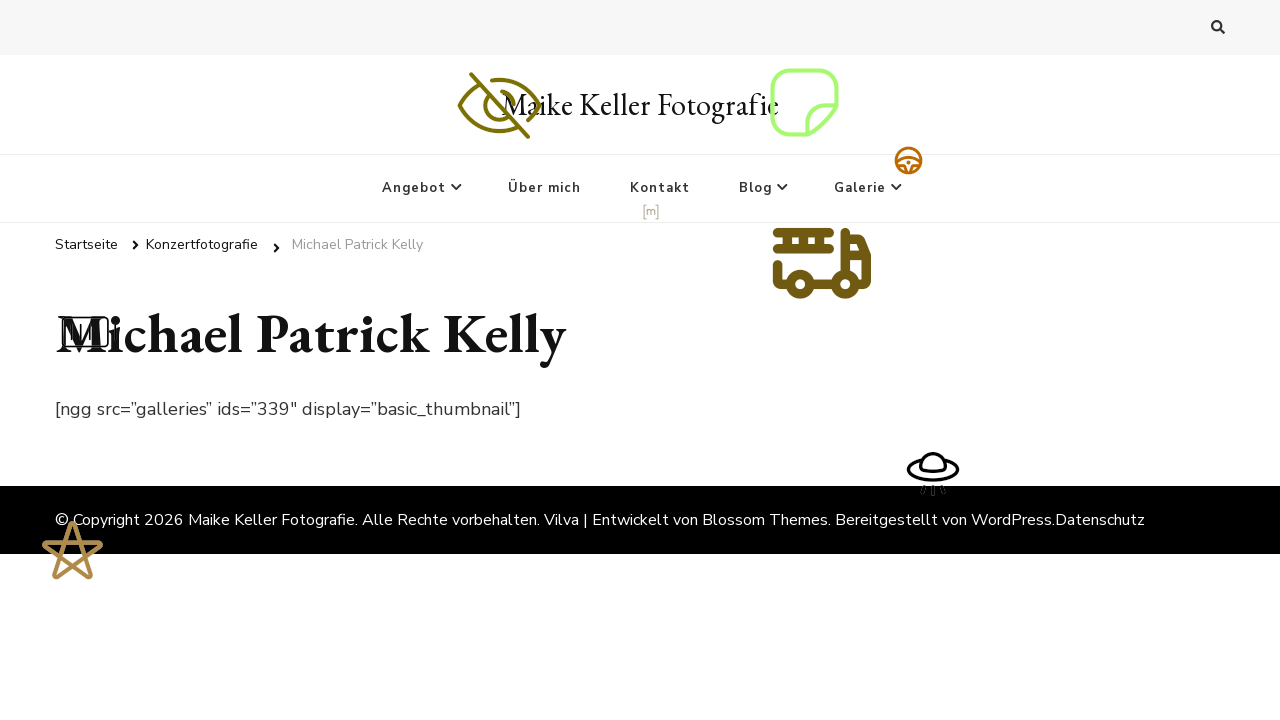 This screenshot has width=1280, height=720. What do you see at coordinates (72, 553) in the screenshot?
I see `select or apply a pentagram symbol` at bounding box center [72, 553].